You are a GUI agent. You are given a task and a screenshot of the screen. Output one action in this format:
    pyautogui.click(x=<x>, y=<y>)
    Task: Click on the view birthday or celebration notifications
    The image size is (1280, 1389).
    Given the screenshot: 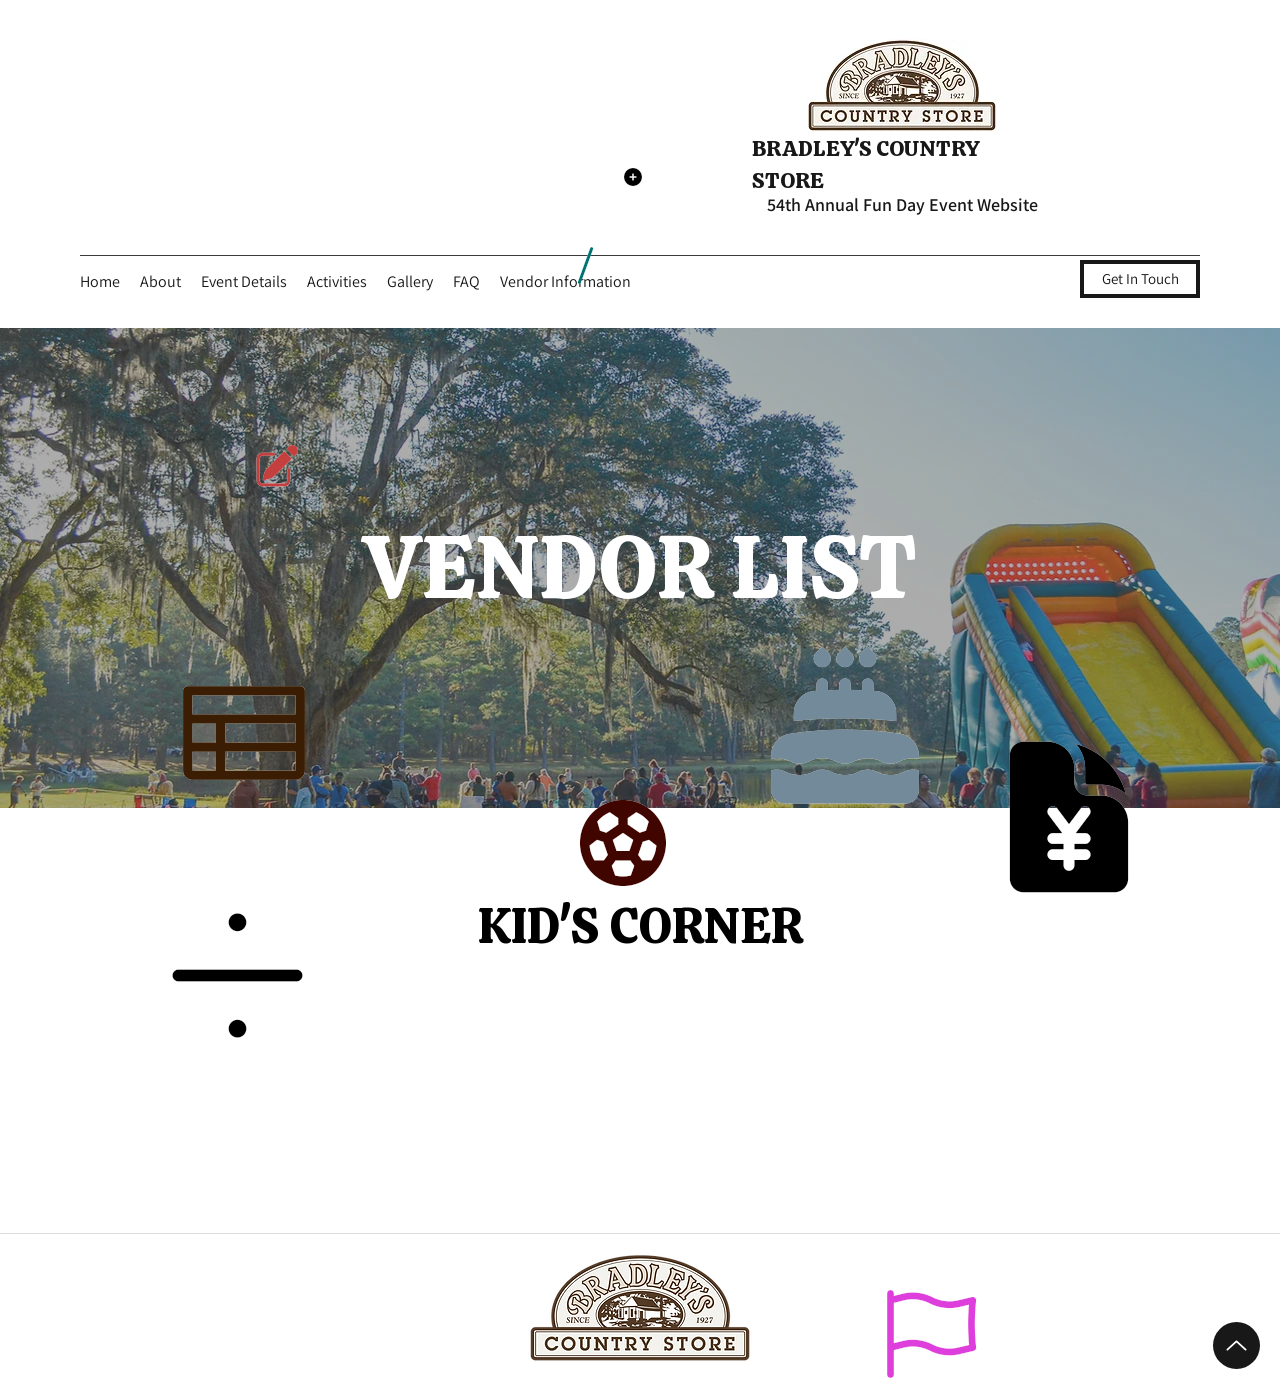 What is the action you would take?
    pyautogui.click(x=845, y=724)
    